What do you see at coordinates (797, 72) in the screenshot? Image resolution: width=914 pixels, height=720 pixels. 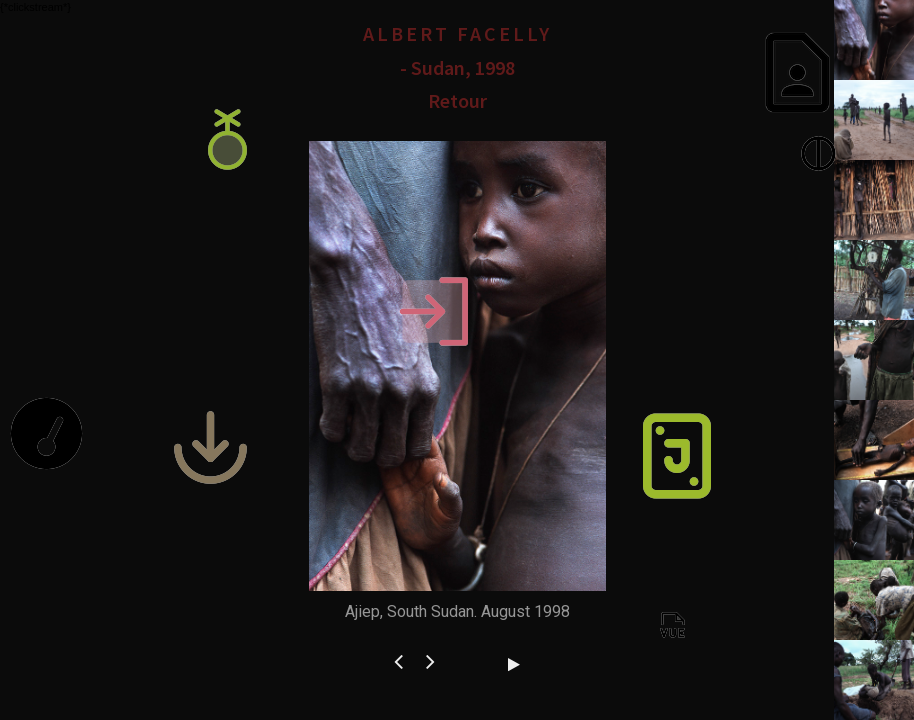 I see `view contact details` at bounding box center [797, 72].